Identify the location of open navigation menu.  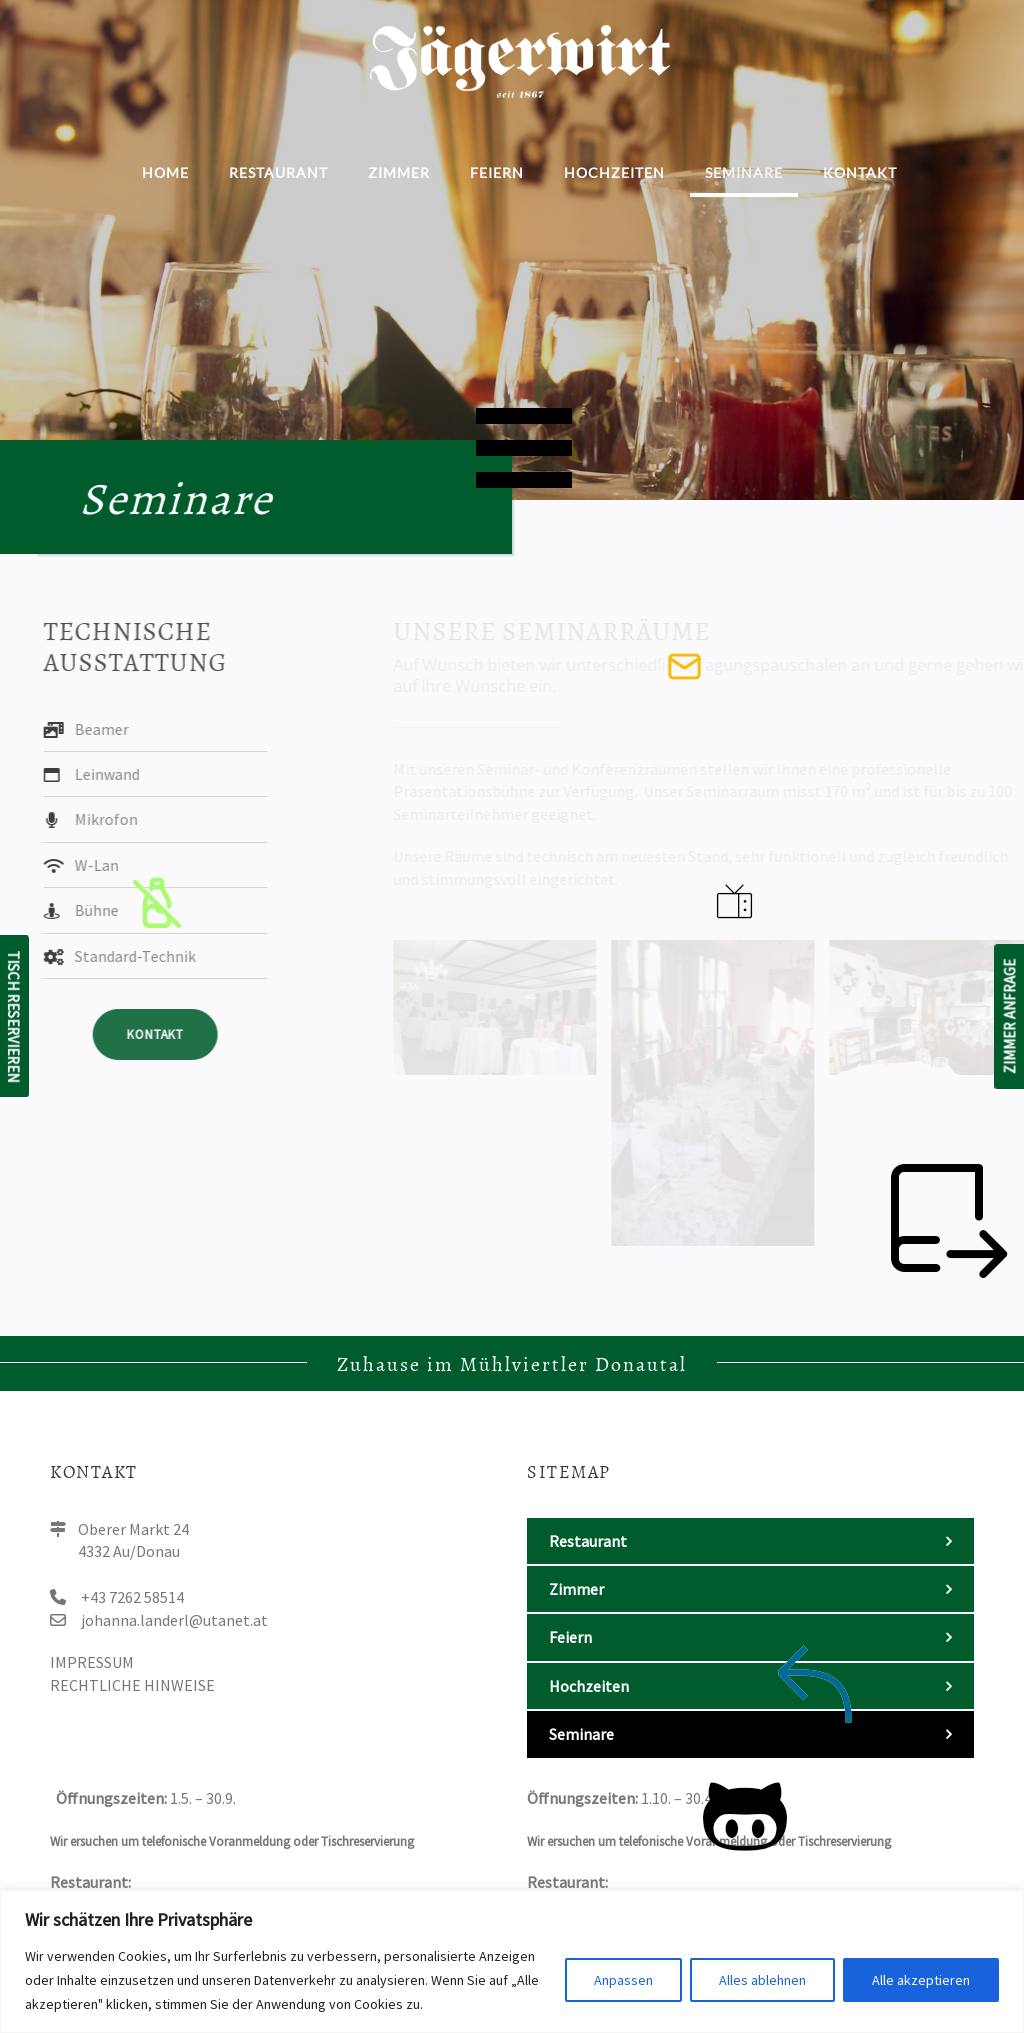
(524, 448).